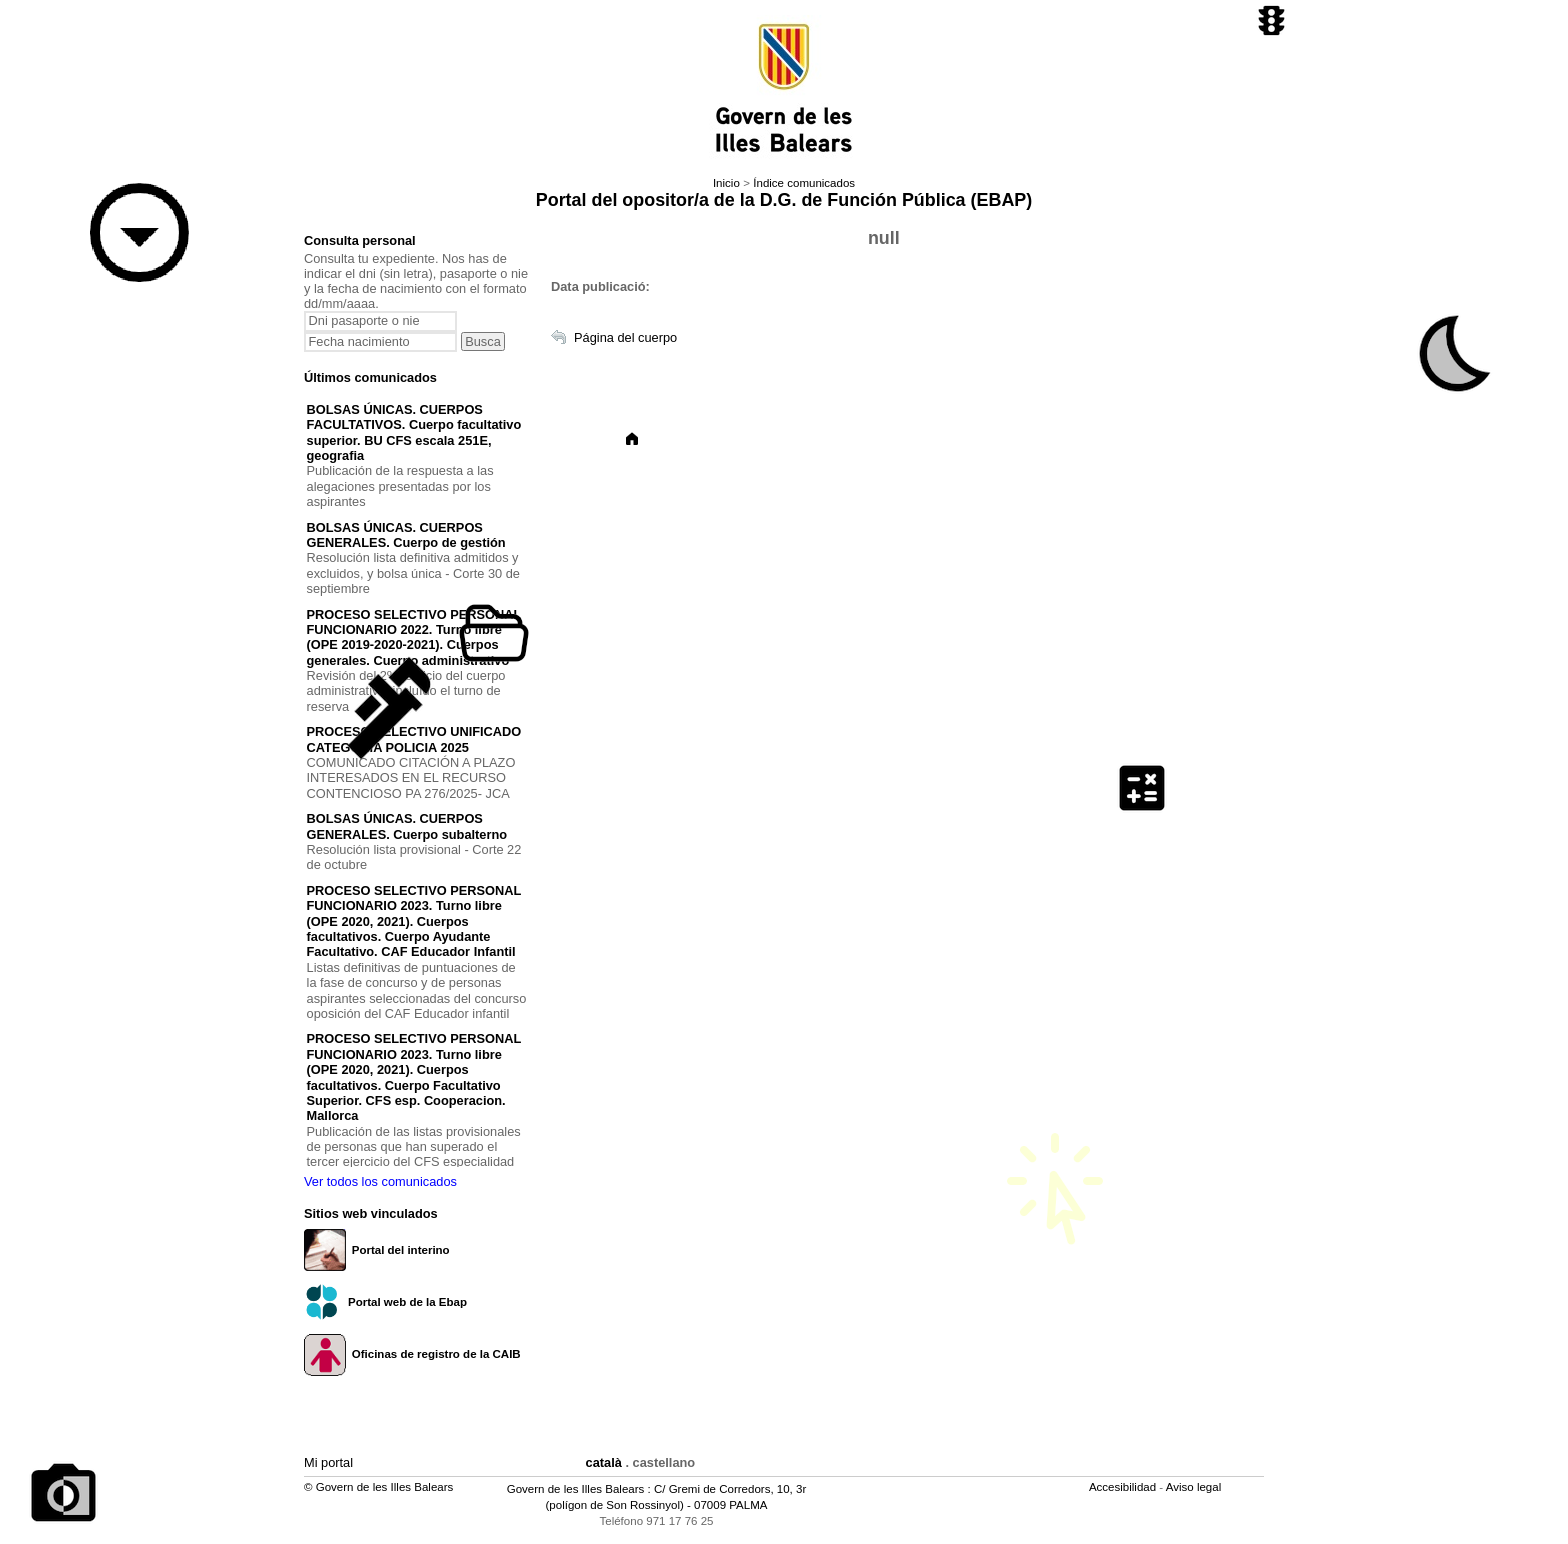 This screenshot has width=1568, height=1544. Describe the element at coordinates (1055, 1189) in the screenshot. I see `click or tap interaction indicator` at that location.